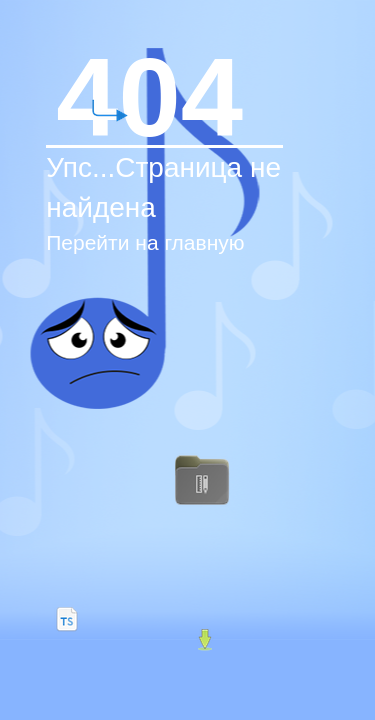 This screenshot has height=720, width=375. I want to click on save the current document, so click(205, 640).